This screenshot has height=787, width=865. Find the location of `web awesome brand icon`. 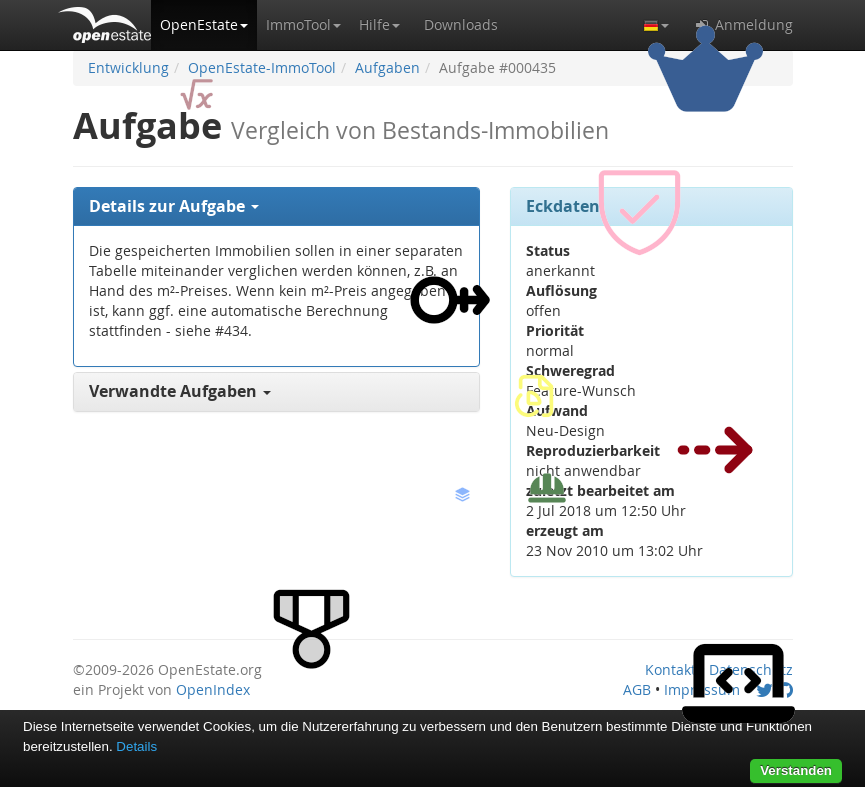

web awesome brand icon is located at coordinates (705, 71).